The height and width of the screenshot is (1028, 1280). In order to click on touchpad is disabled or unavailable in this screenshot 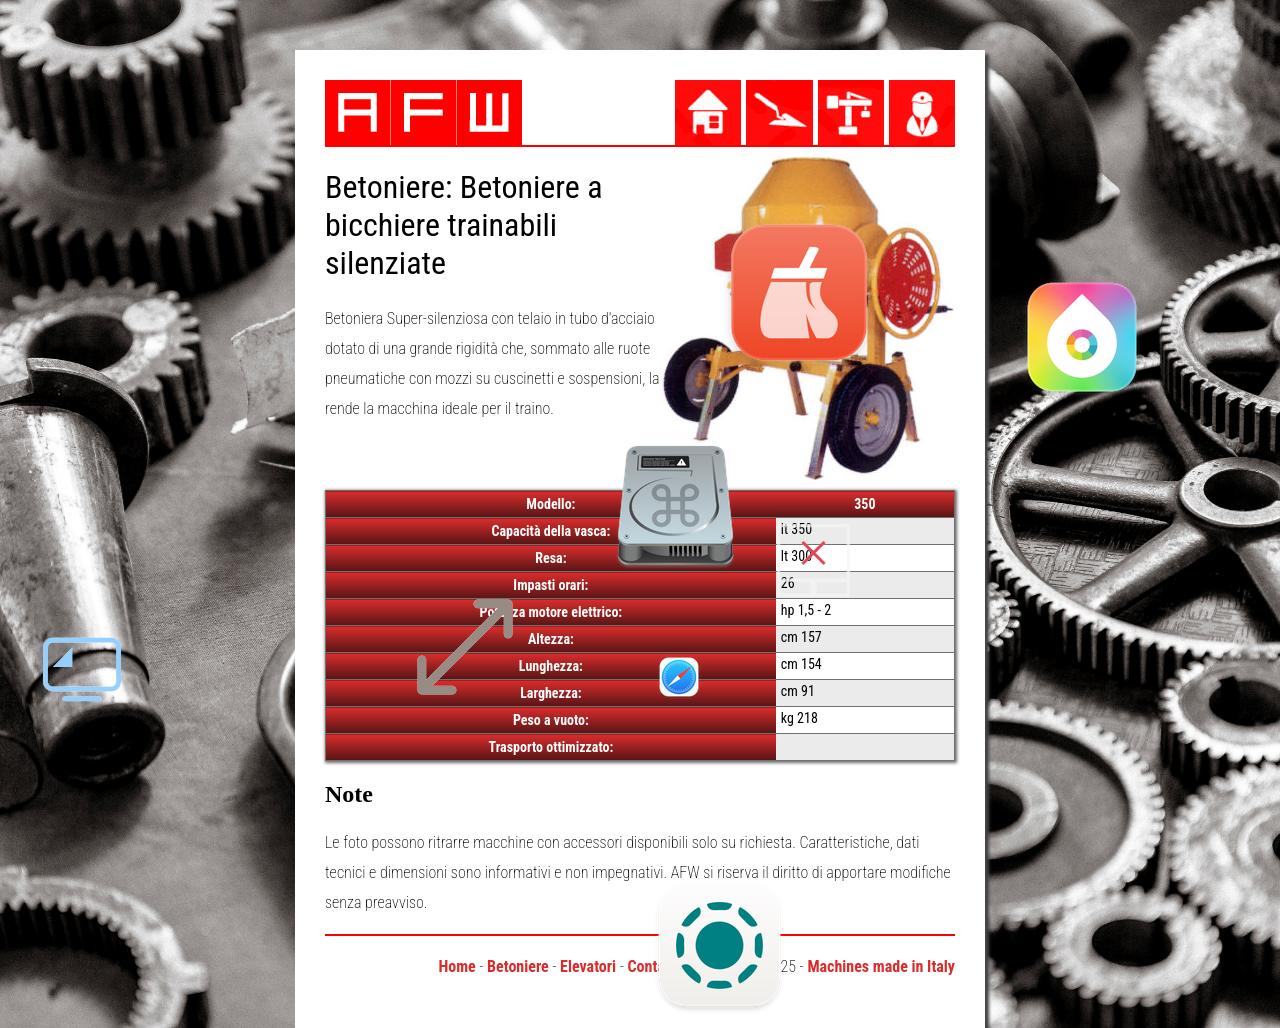, I will do `click(813, 560)`.